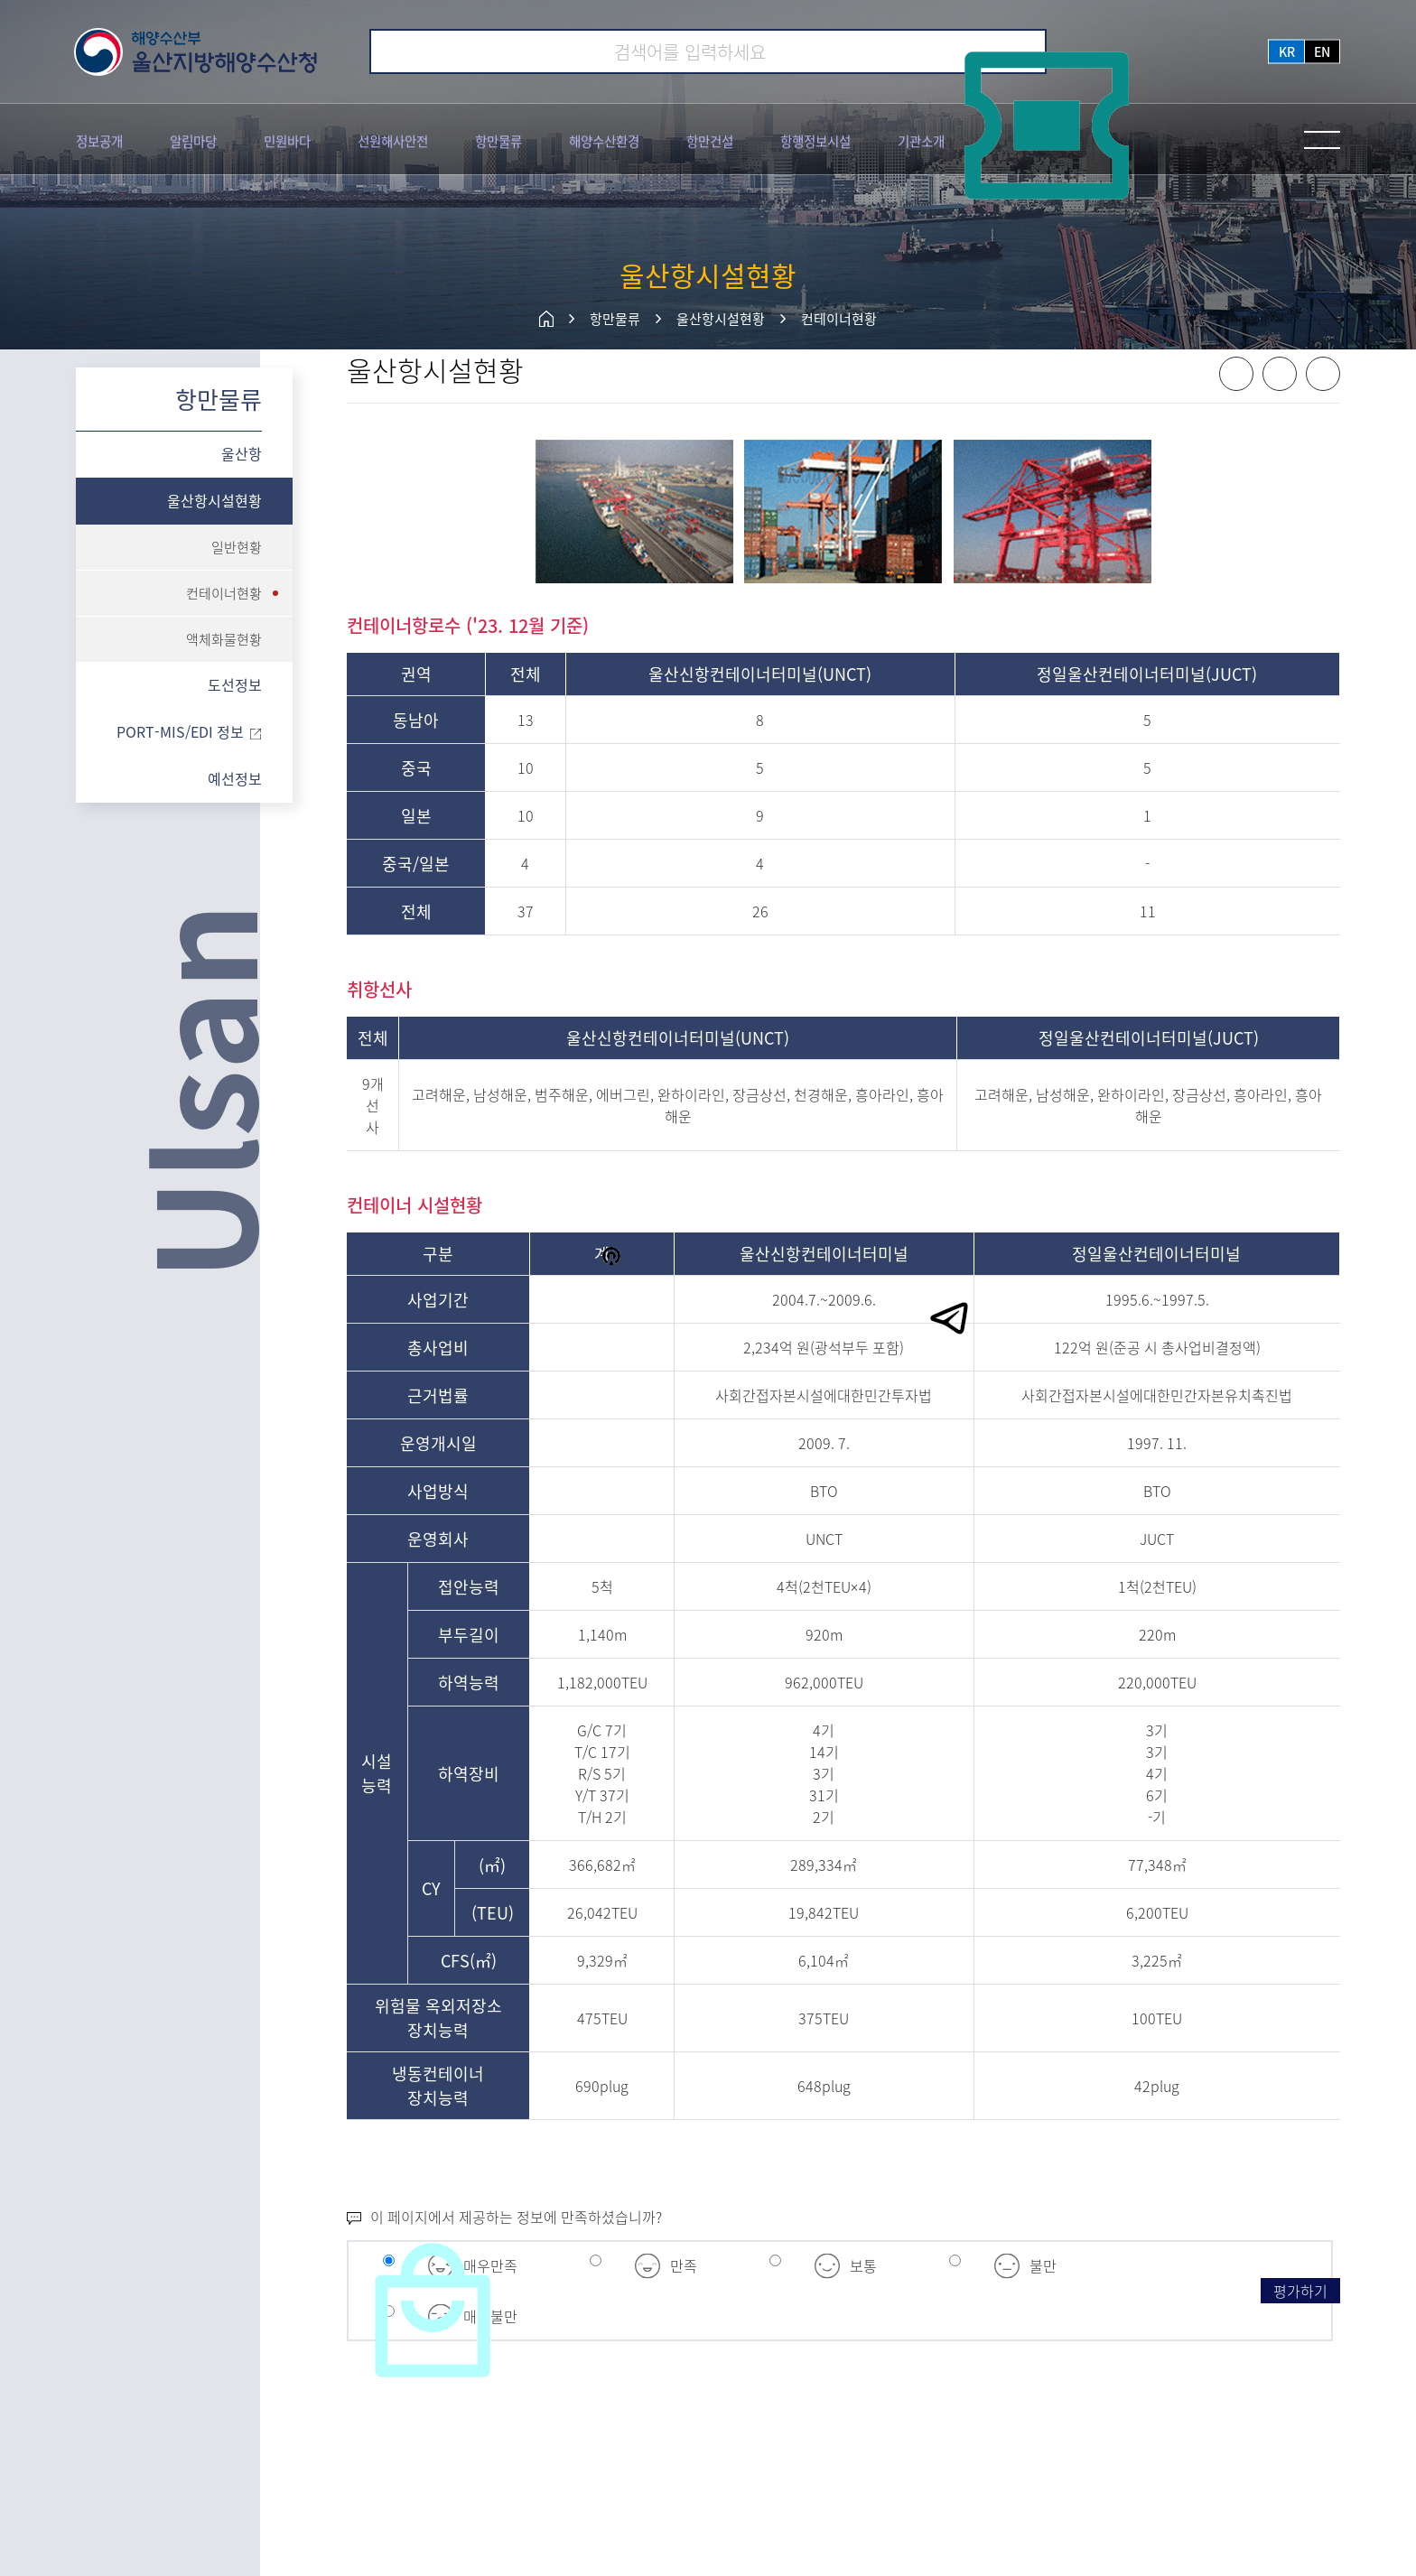  I want to click on access GPS or location services, so click(611, 1256).